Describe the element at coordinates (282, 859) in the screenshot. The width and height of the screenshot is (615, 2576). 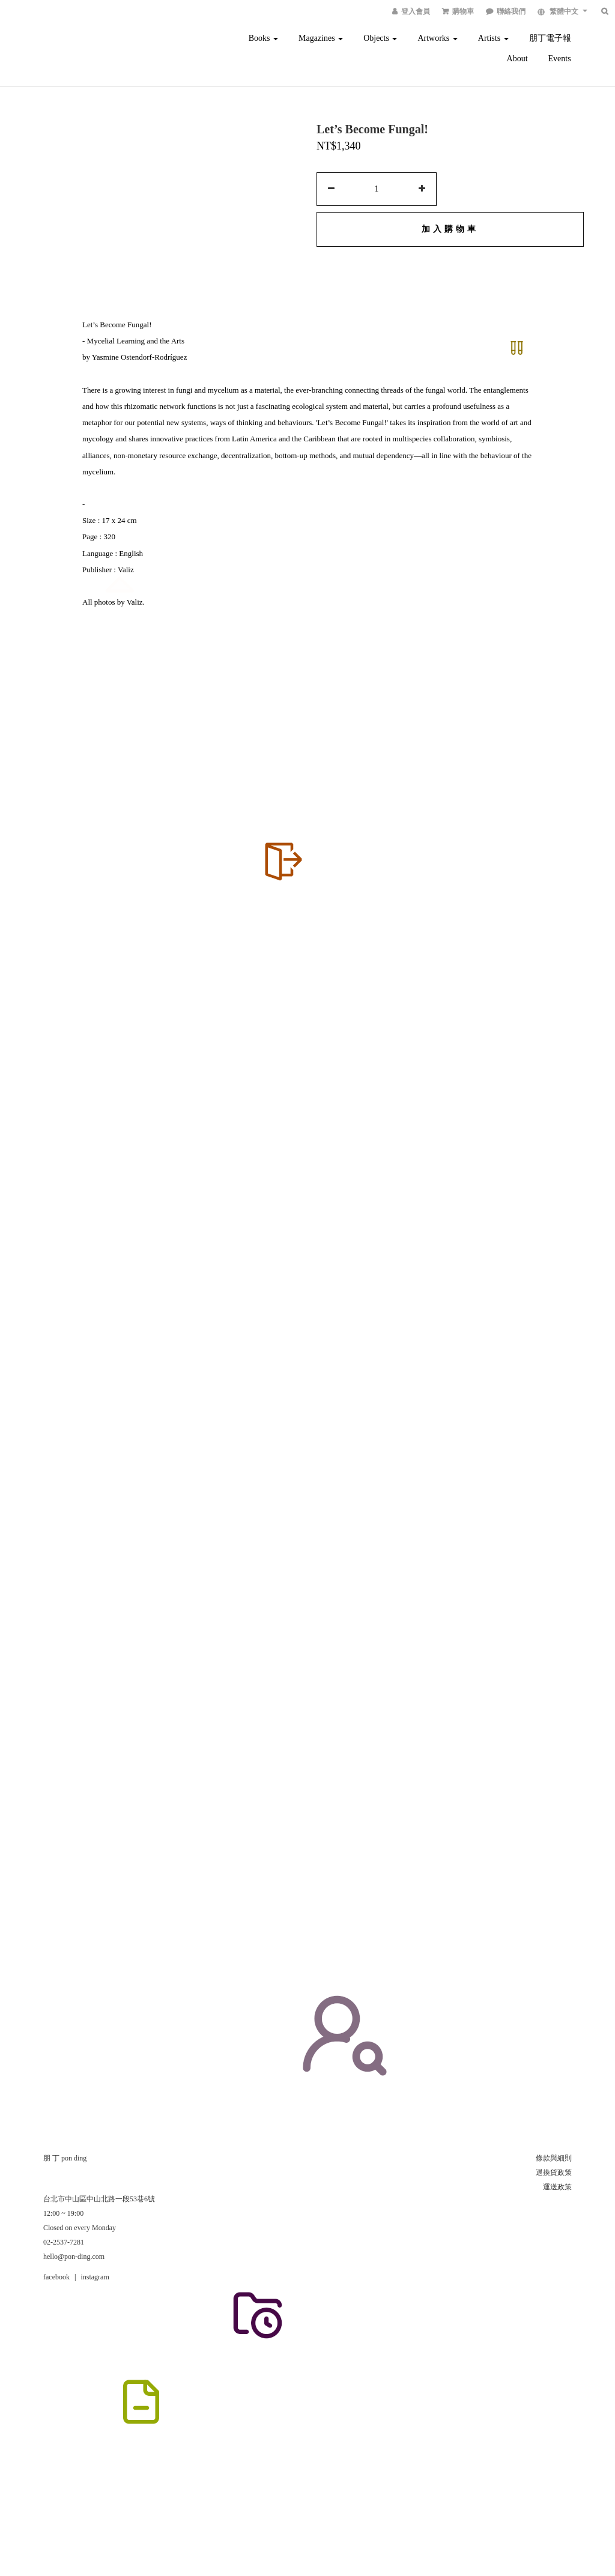
I see `sign out of your account` at that location.